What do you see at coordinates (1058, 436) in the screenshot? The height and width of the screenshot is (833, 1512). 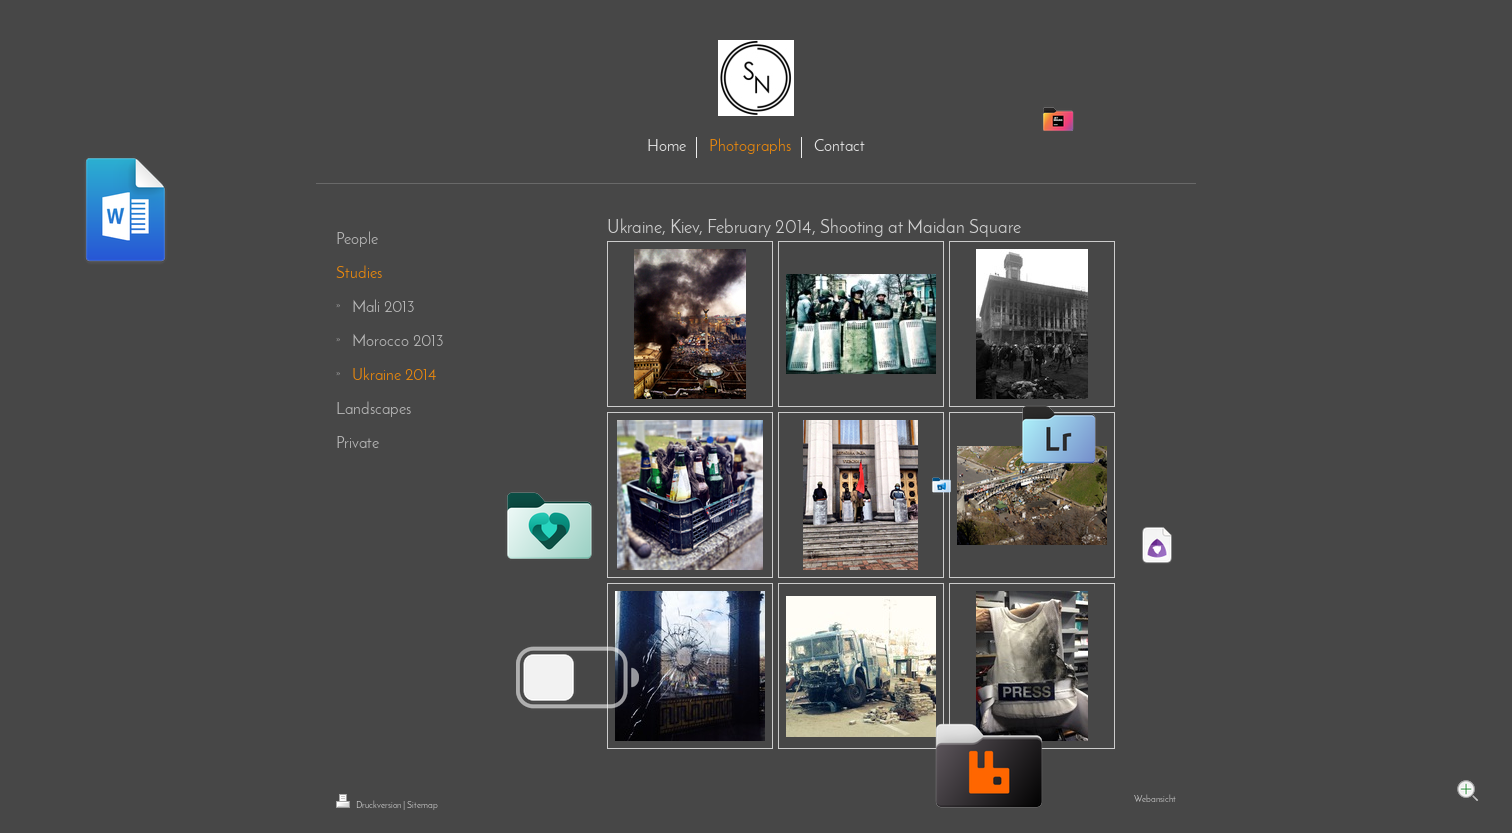 I see `open folder containing Adobe Lightroom files` at bounding box center [1058, 436].